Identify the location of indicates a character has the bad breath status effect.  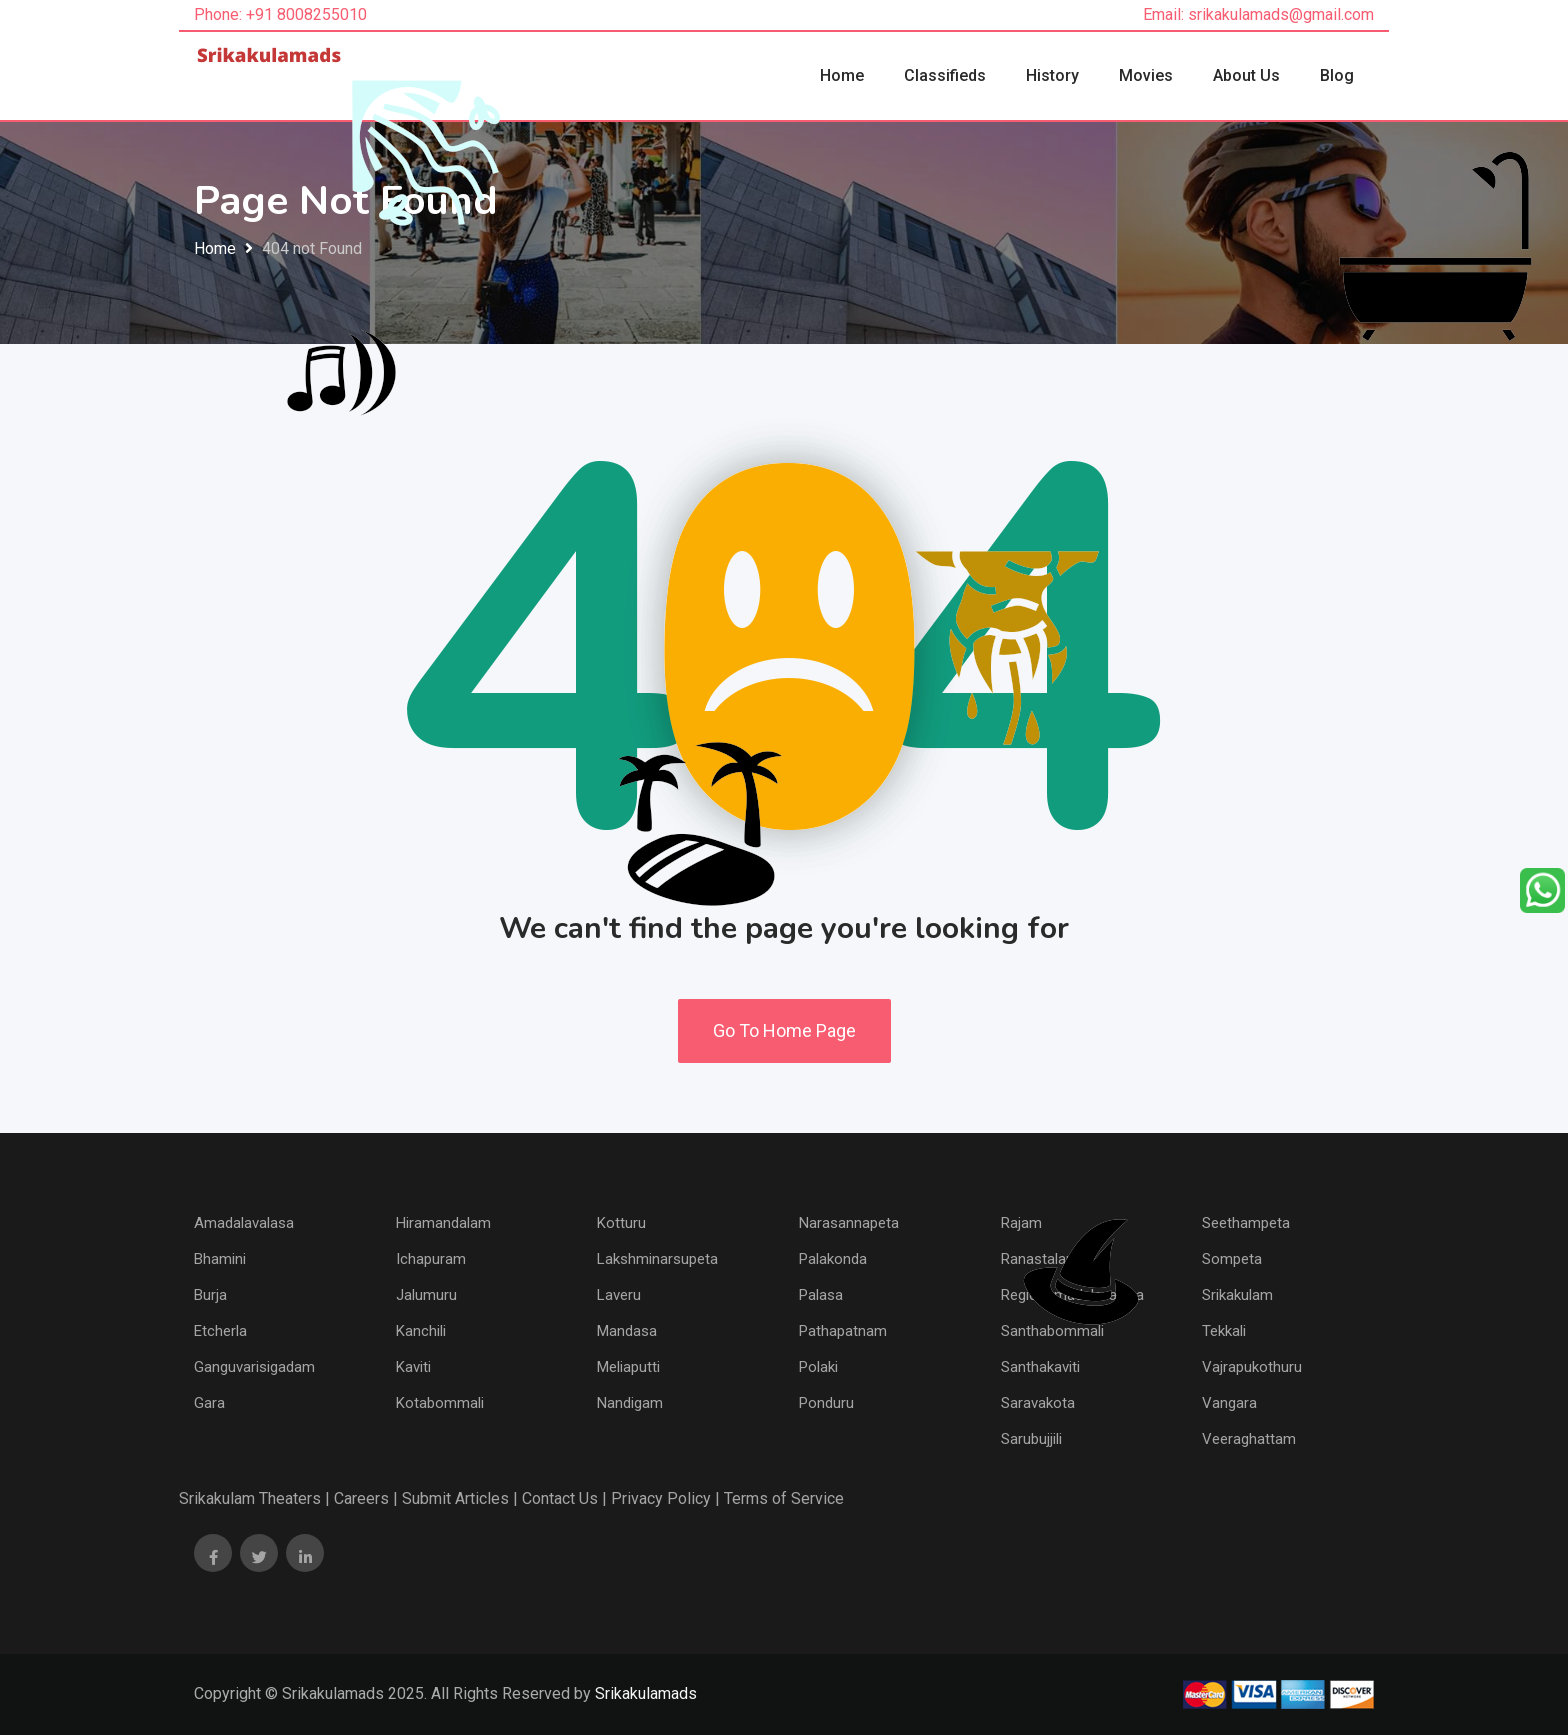
(427, 156).